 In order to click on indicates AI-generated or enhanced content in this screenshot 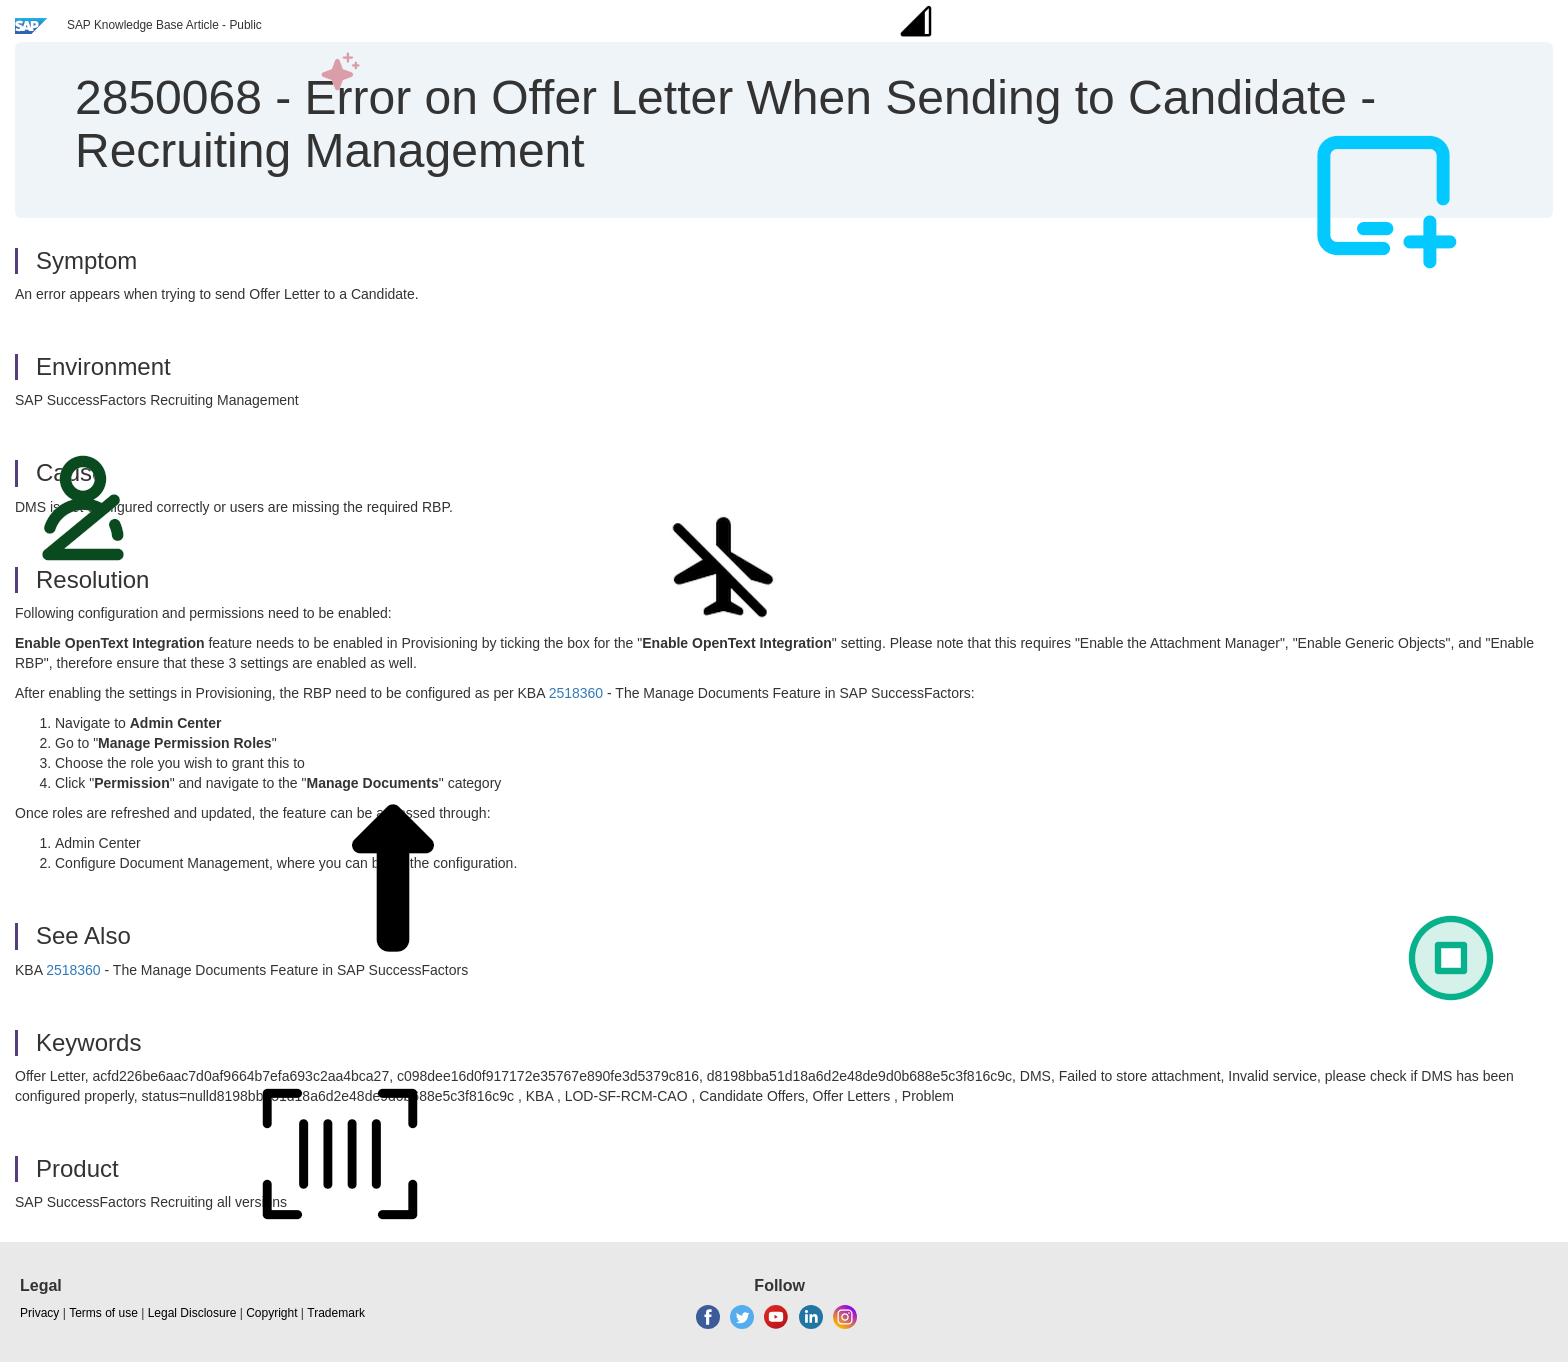, I will do `click(340, 72)`.